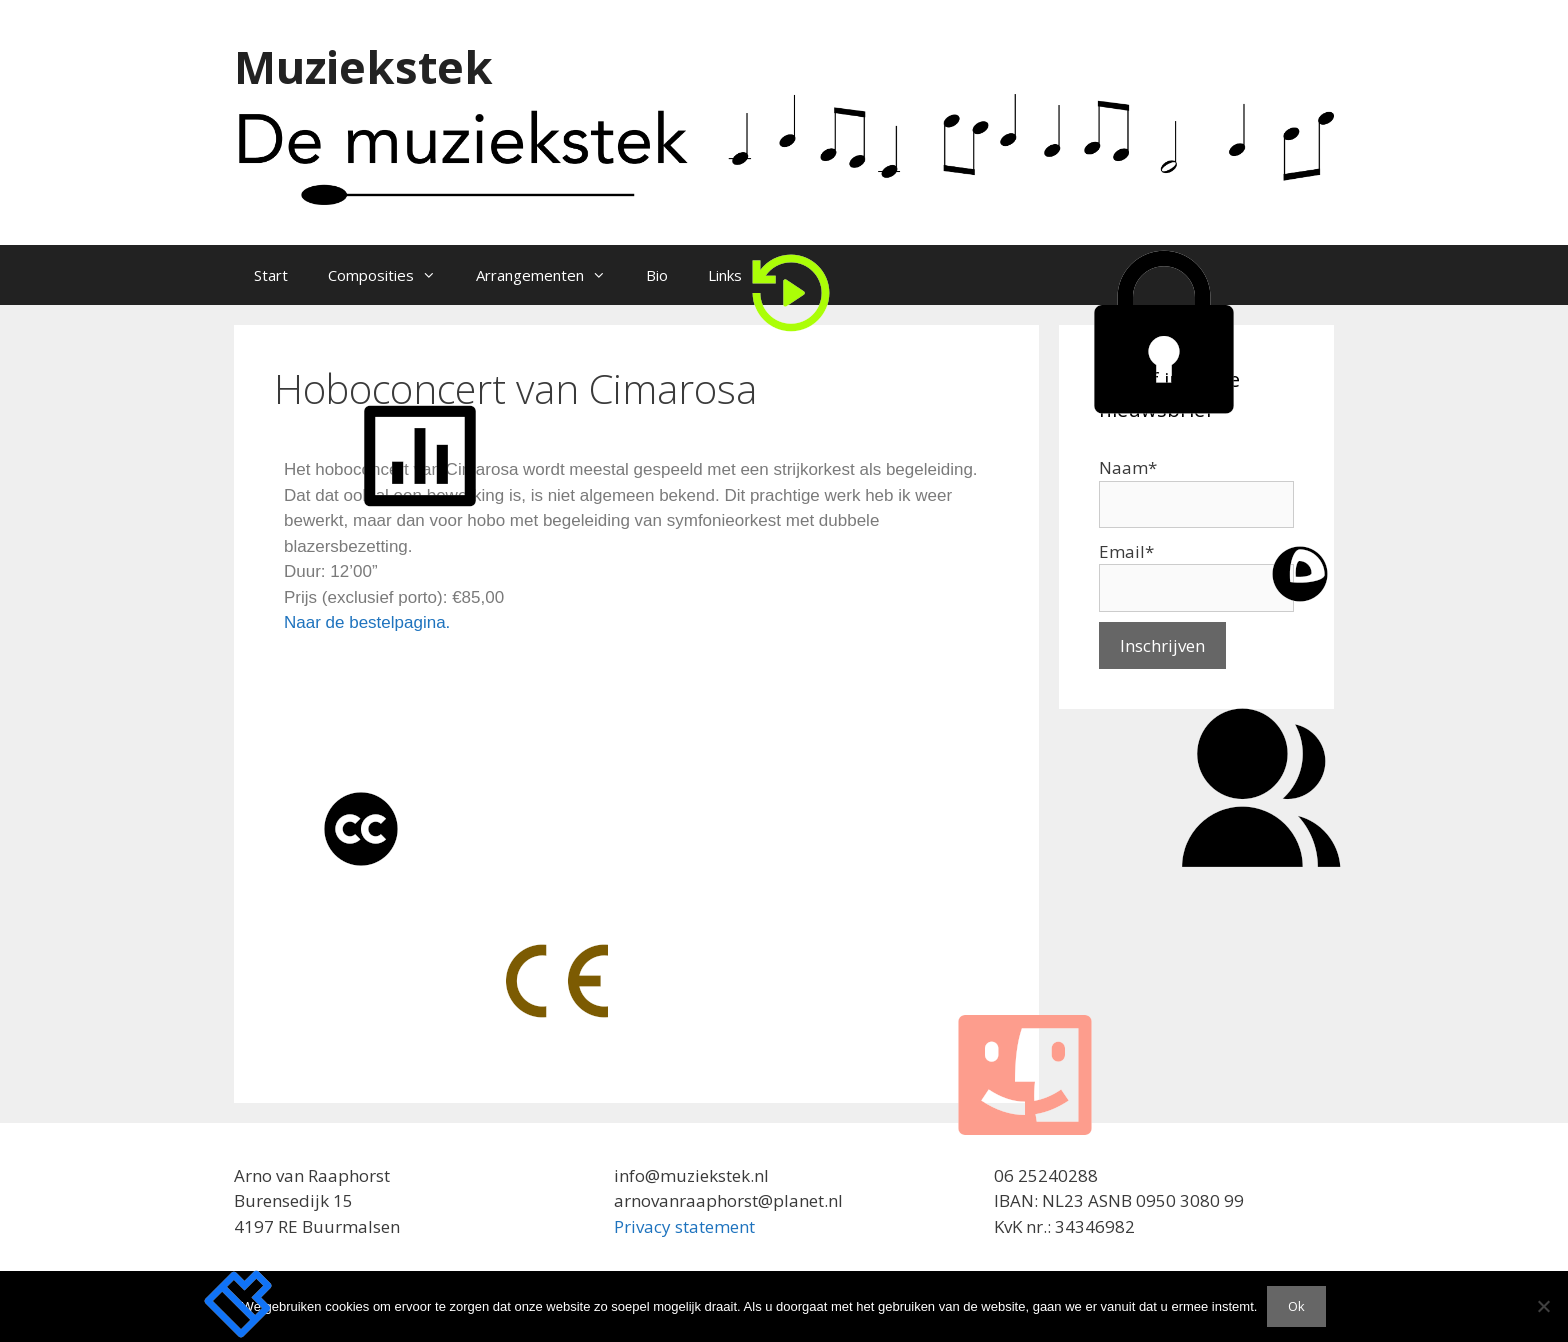 The width and height of the screenshot is (1568, 1342). Describe the element at coordinates (557, 981) in the screenshot. I see `indicates CE certification or European conformity compliance` at that location.